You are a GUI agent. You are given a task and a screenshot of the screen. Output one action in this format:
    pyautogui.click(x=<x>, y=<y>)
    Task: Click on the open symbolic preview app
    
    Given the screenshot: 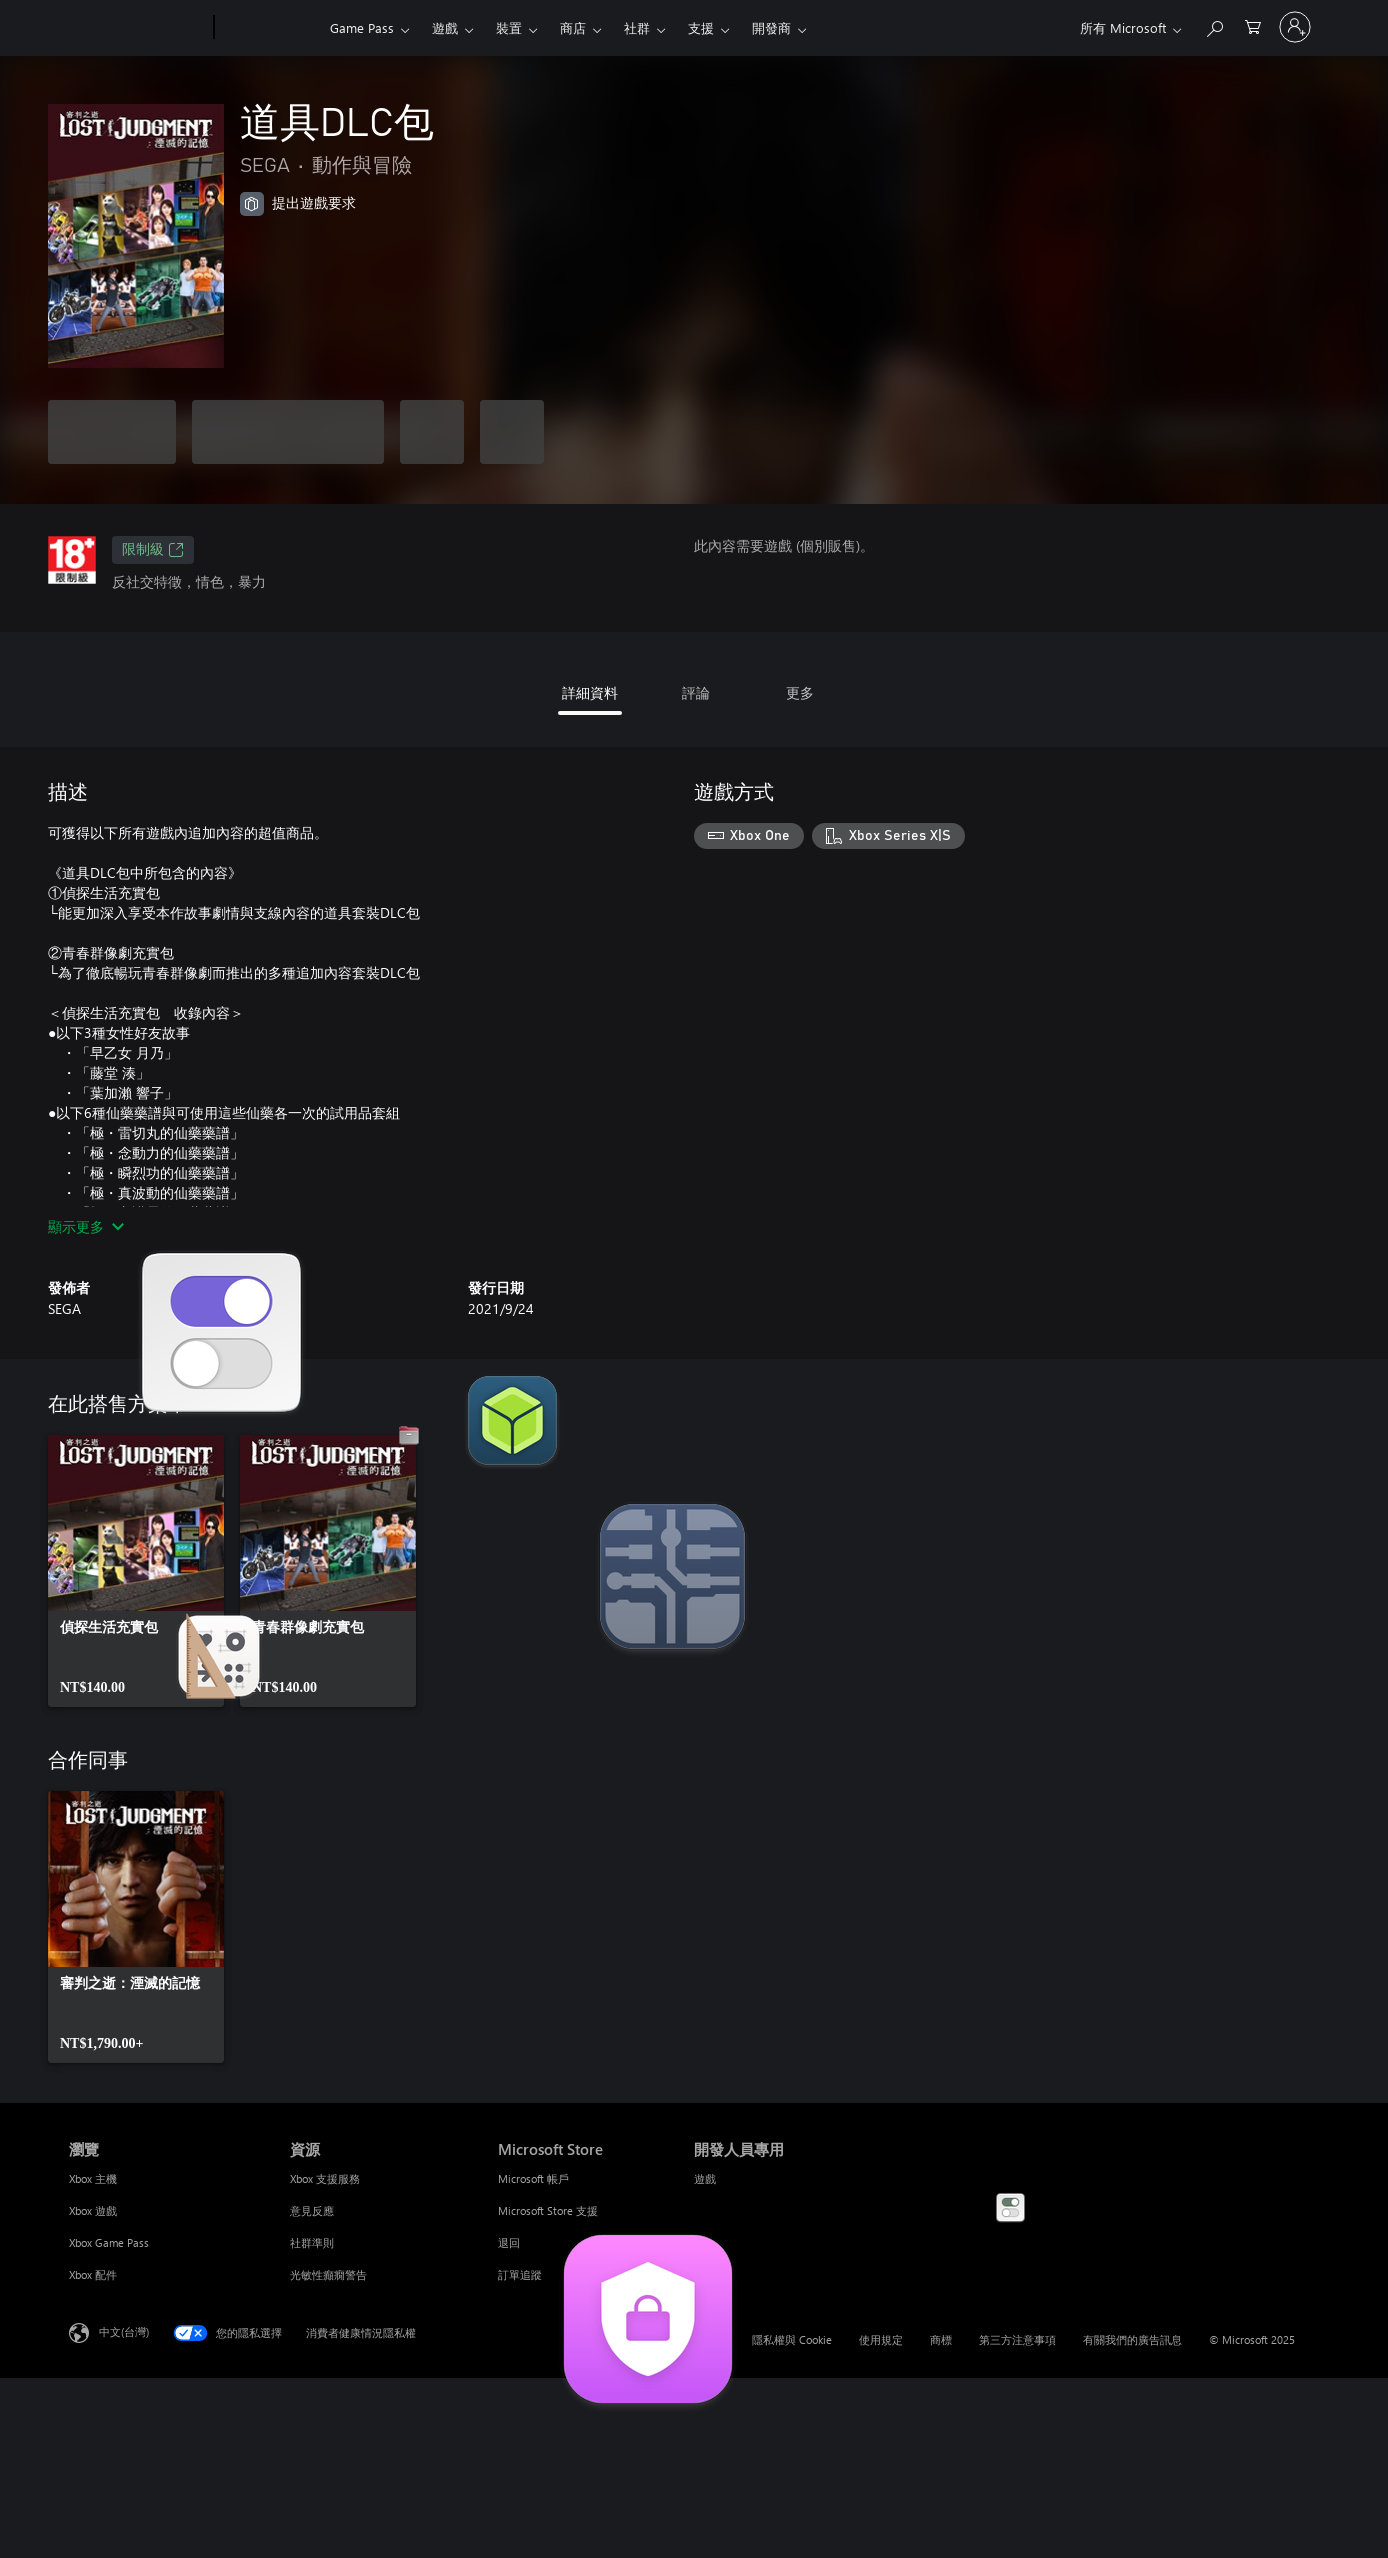 What is the action you would take?
    pyautogui.click(x=219, y=1656)
    